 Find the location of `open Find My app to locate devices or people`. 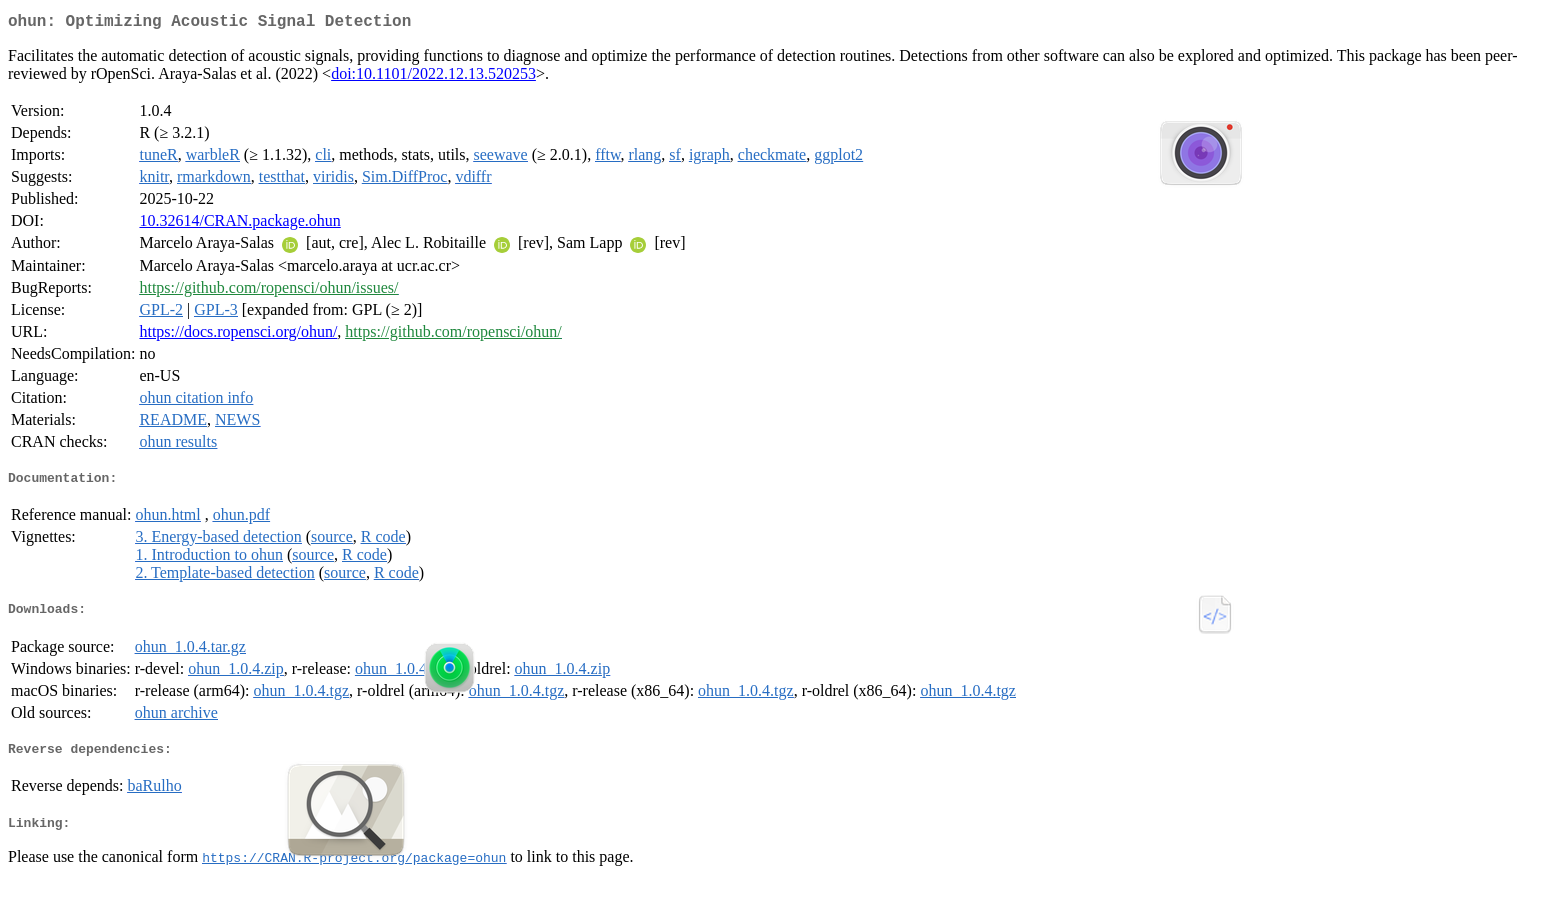

open Find My app to locate devices or people is located at coordinates (449, 667).